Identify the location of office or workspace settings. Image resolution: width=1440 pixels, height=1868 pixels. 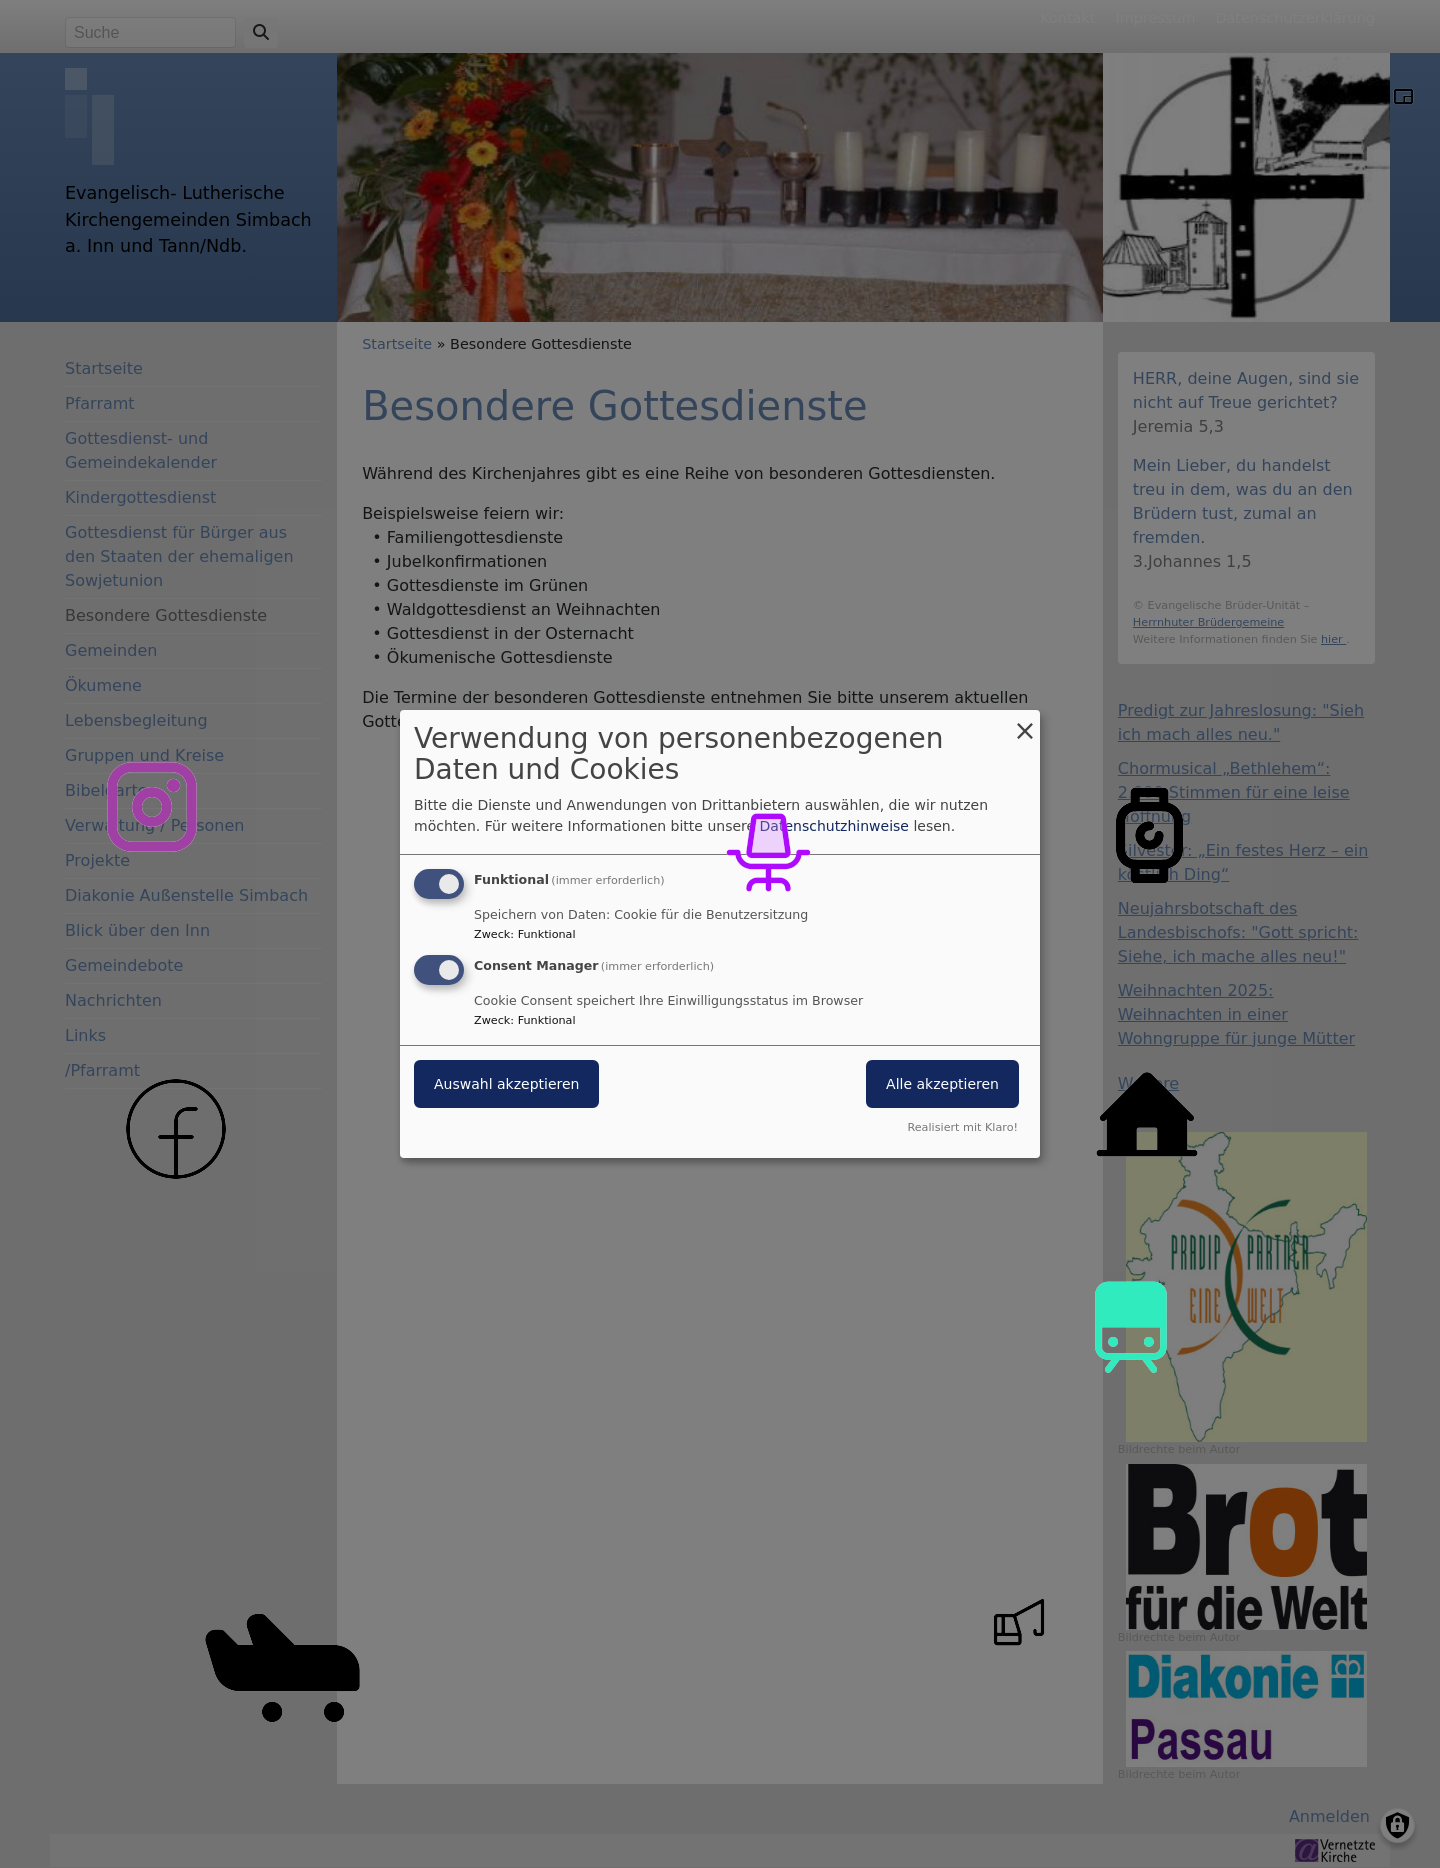
(768, 852).